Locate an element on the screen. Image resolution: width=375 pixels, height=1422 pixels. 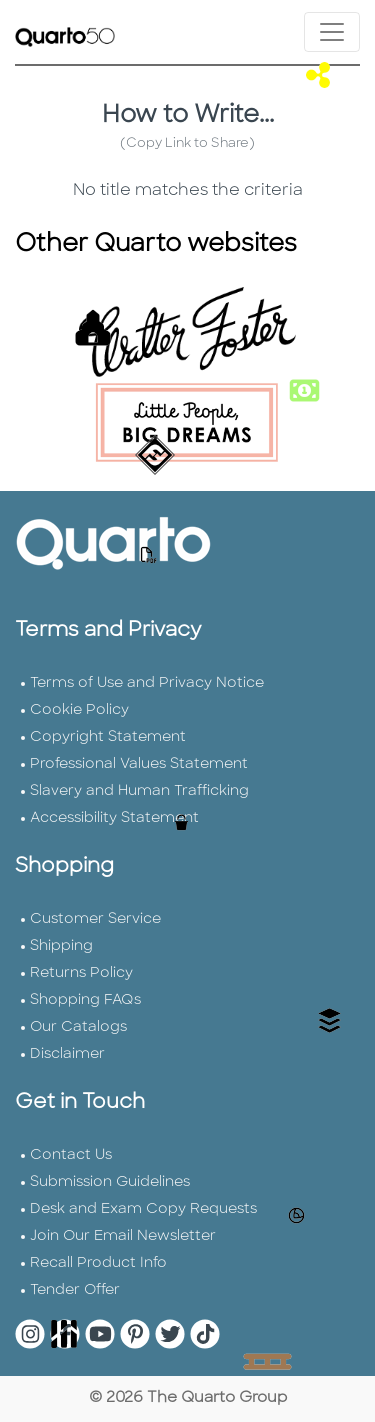
CoreOS logo is located at coordinates (296, 1215).